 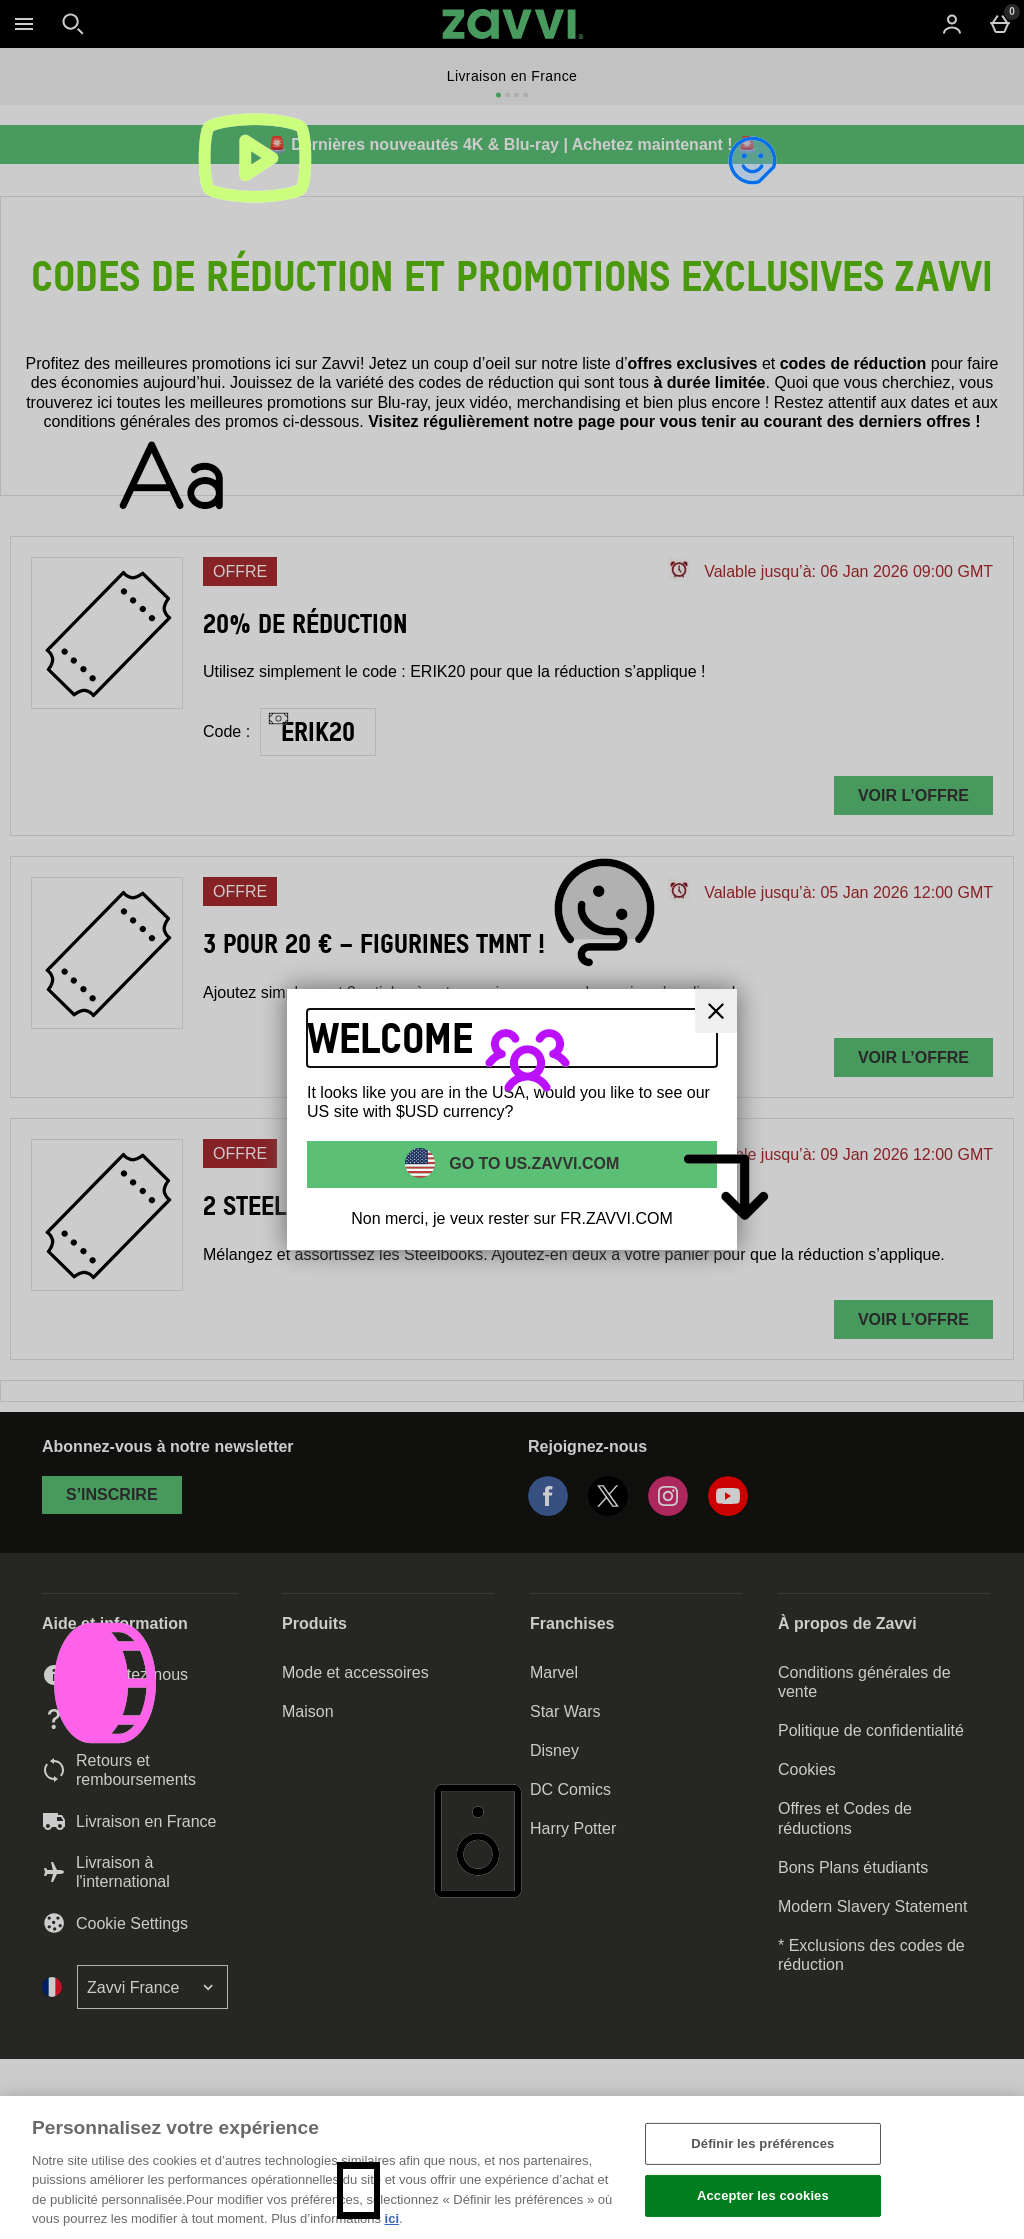 What do you see at coordinates (752, 160) in the screenshot?
I see `add a sticker or emoji to your message` at bounding box center [752, 160].